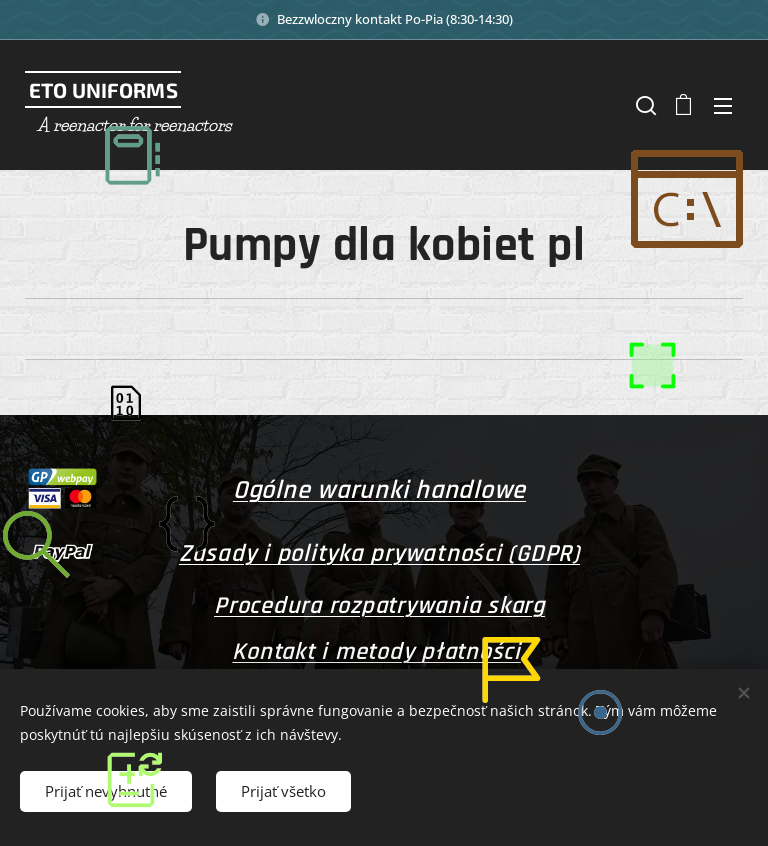 The image size is (768, 846). What do you see at coordinates (130, 155) in the screenshot?
I see `open notebook or journal view` at bounding box center [130, 155].